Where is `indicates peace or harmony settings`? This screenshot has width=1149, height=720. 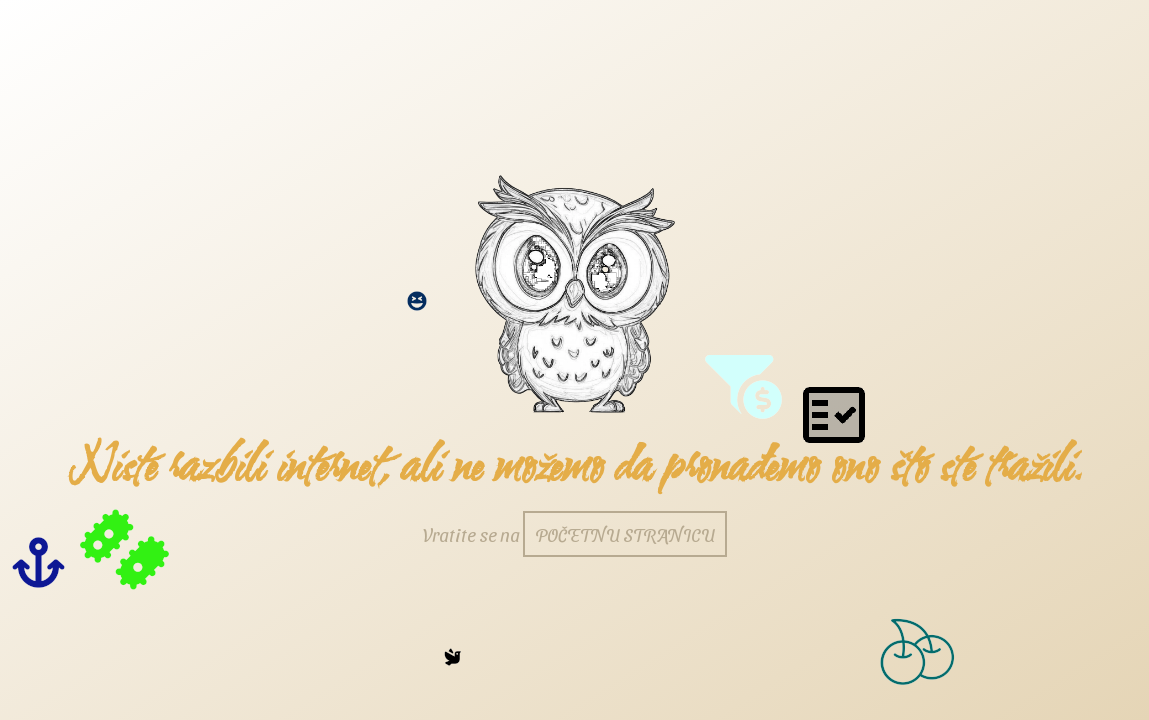 indicates peace or harmony settings is located at coordinates (452, 657).